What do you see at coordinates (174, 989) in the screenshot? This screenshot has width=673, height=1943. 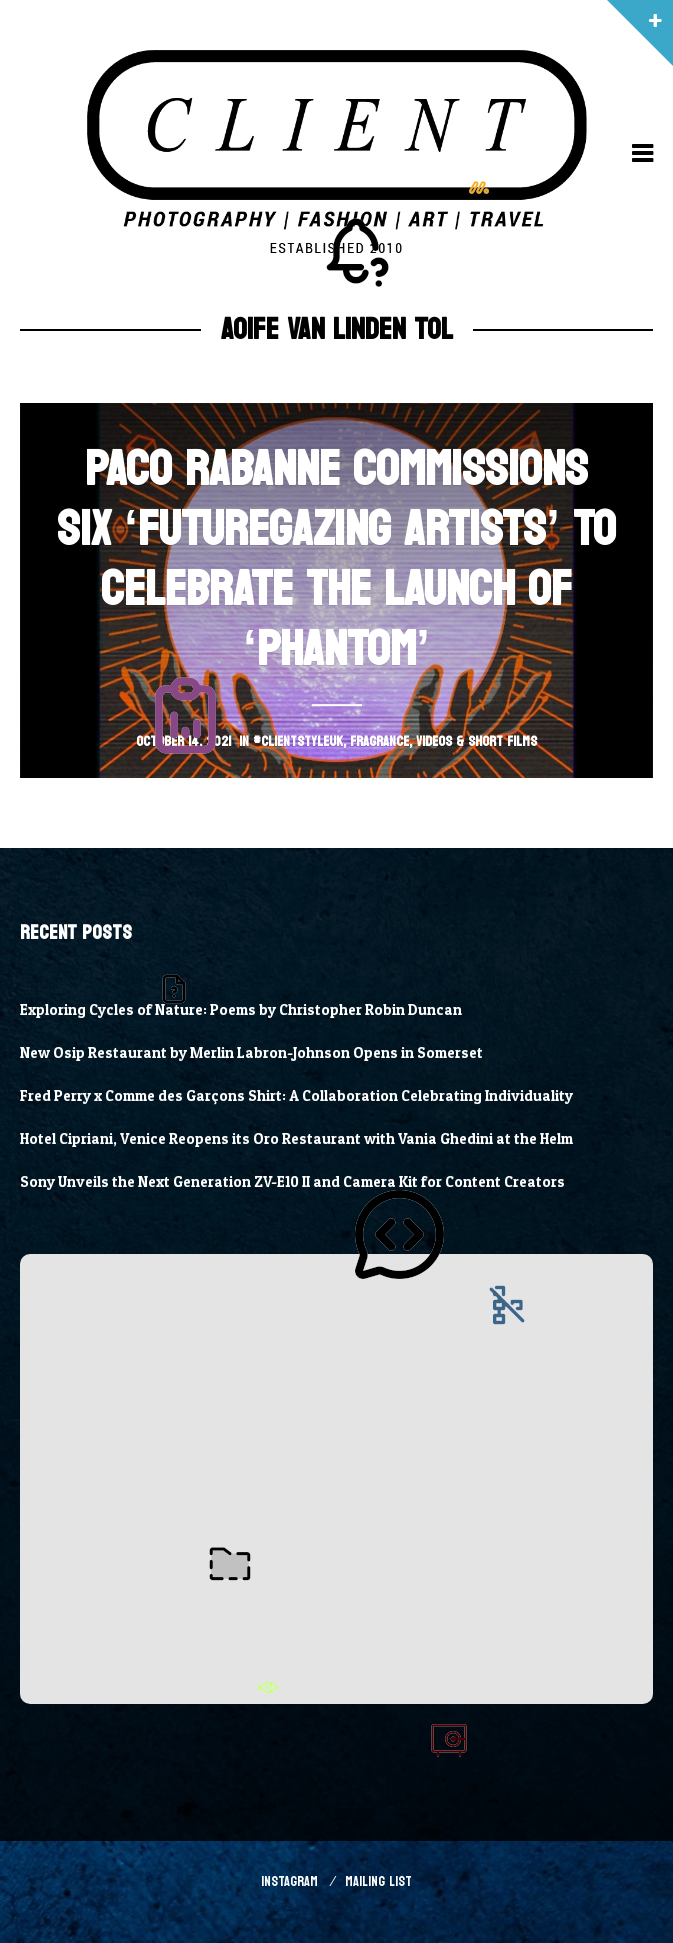 I see `unknown or unrecognized file type` at bounding box center [174, 989].